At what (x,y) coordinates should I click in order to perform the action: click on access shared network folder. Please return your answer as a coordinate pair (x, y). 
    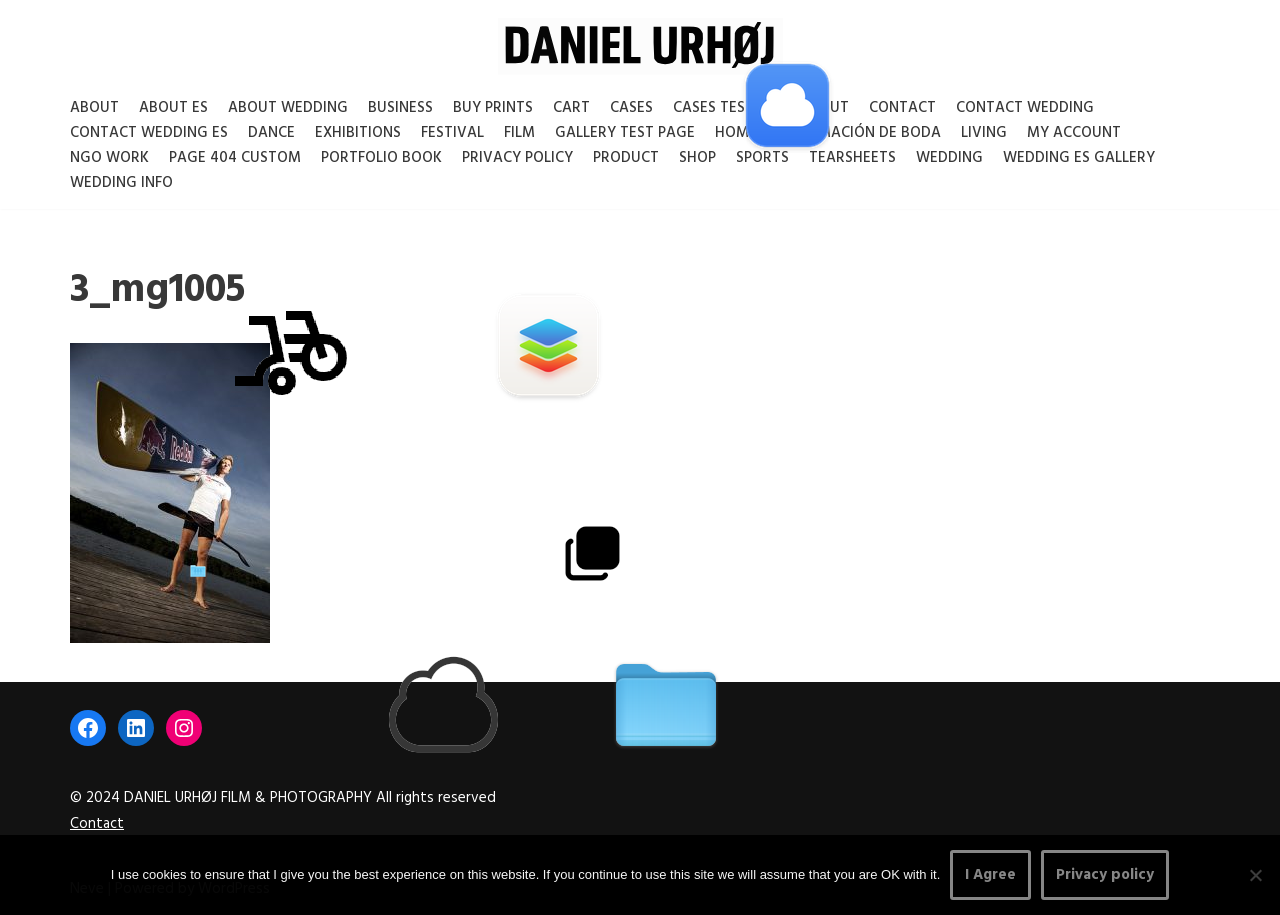
    Looking at the image, I should click on (198, 571).